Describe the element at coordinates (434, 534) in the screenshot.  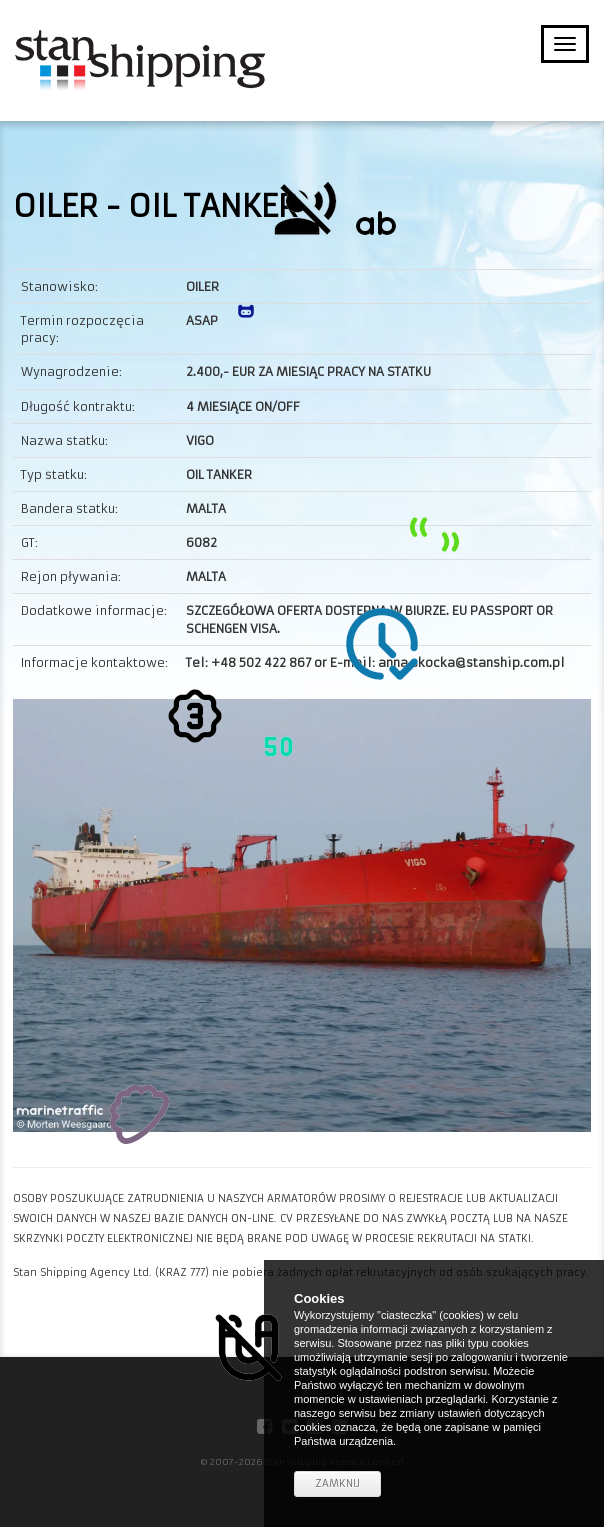
I see `view testimonials or customer quotes` at that location.